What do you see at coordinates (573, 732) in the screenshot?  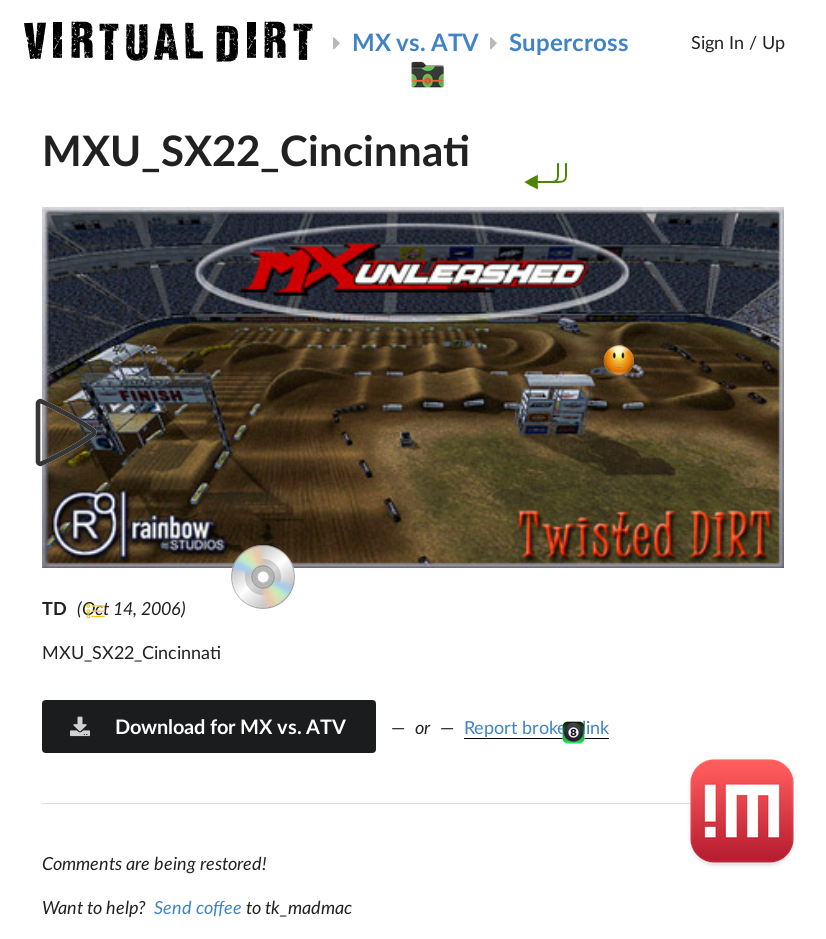 I see `open clairvoyant magic 8-ball fortune telling app` at bounding box center [573, 732].